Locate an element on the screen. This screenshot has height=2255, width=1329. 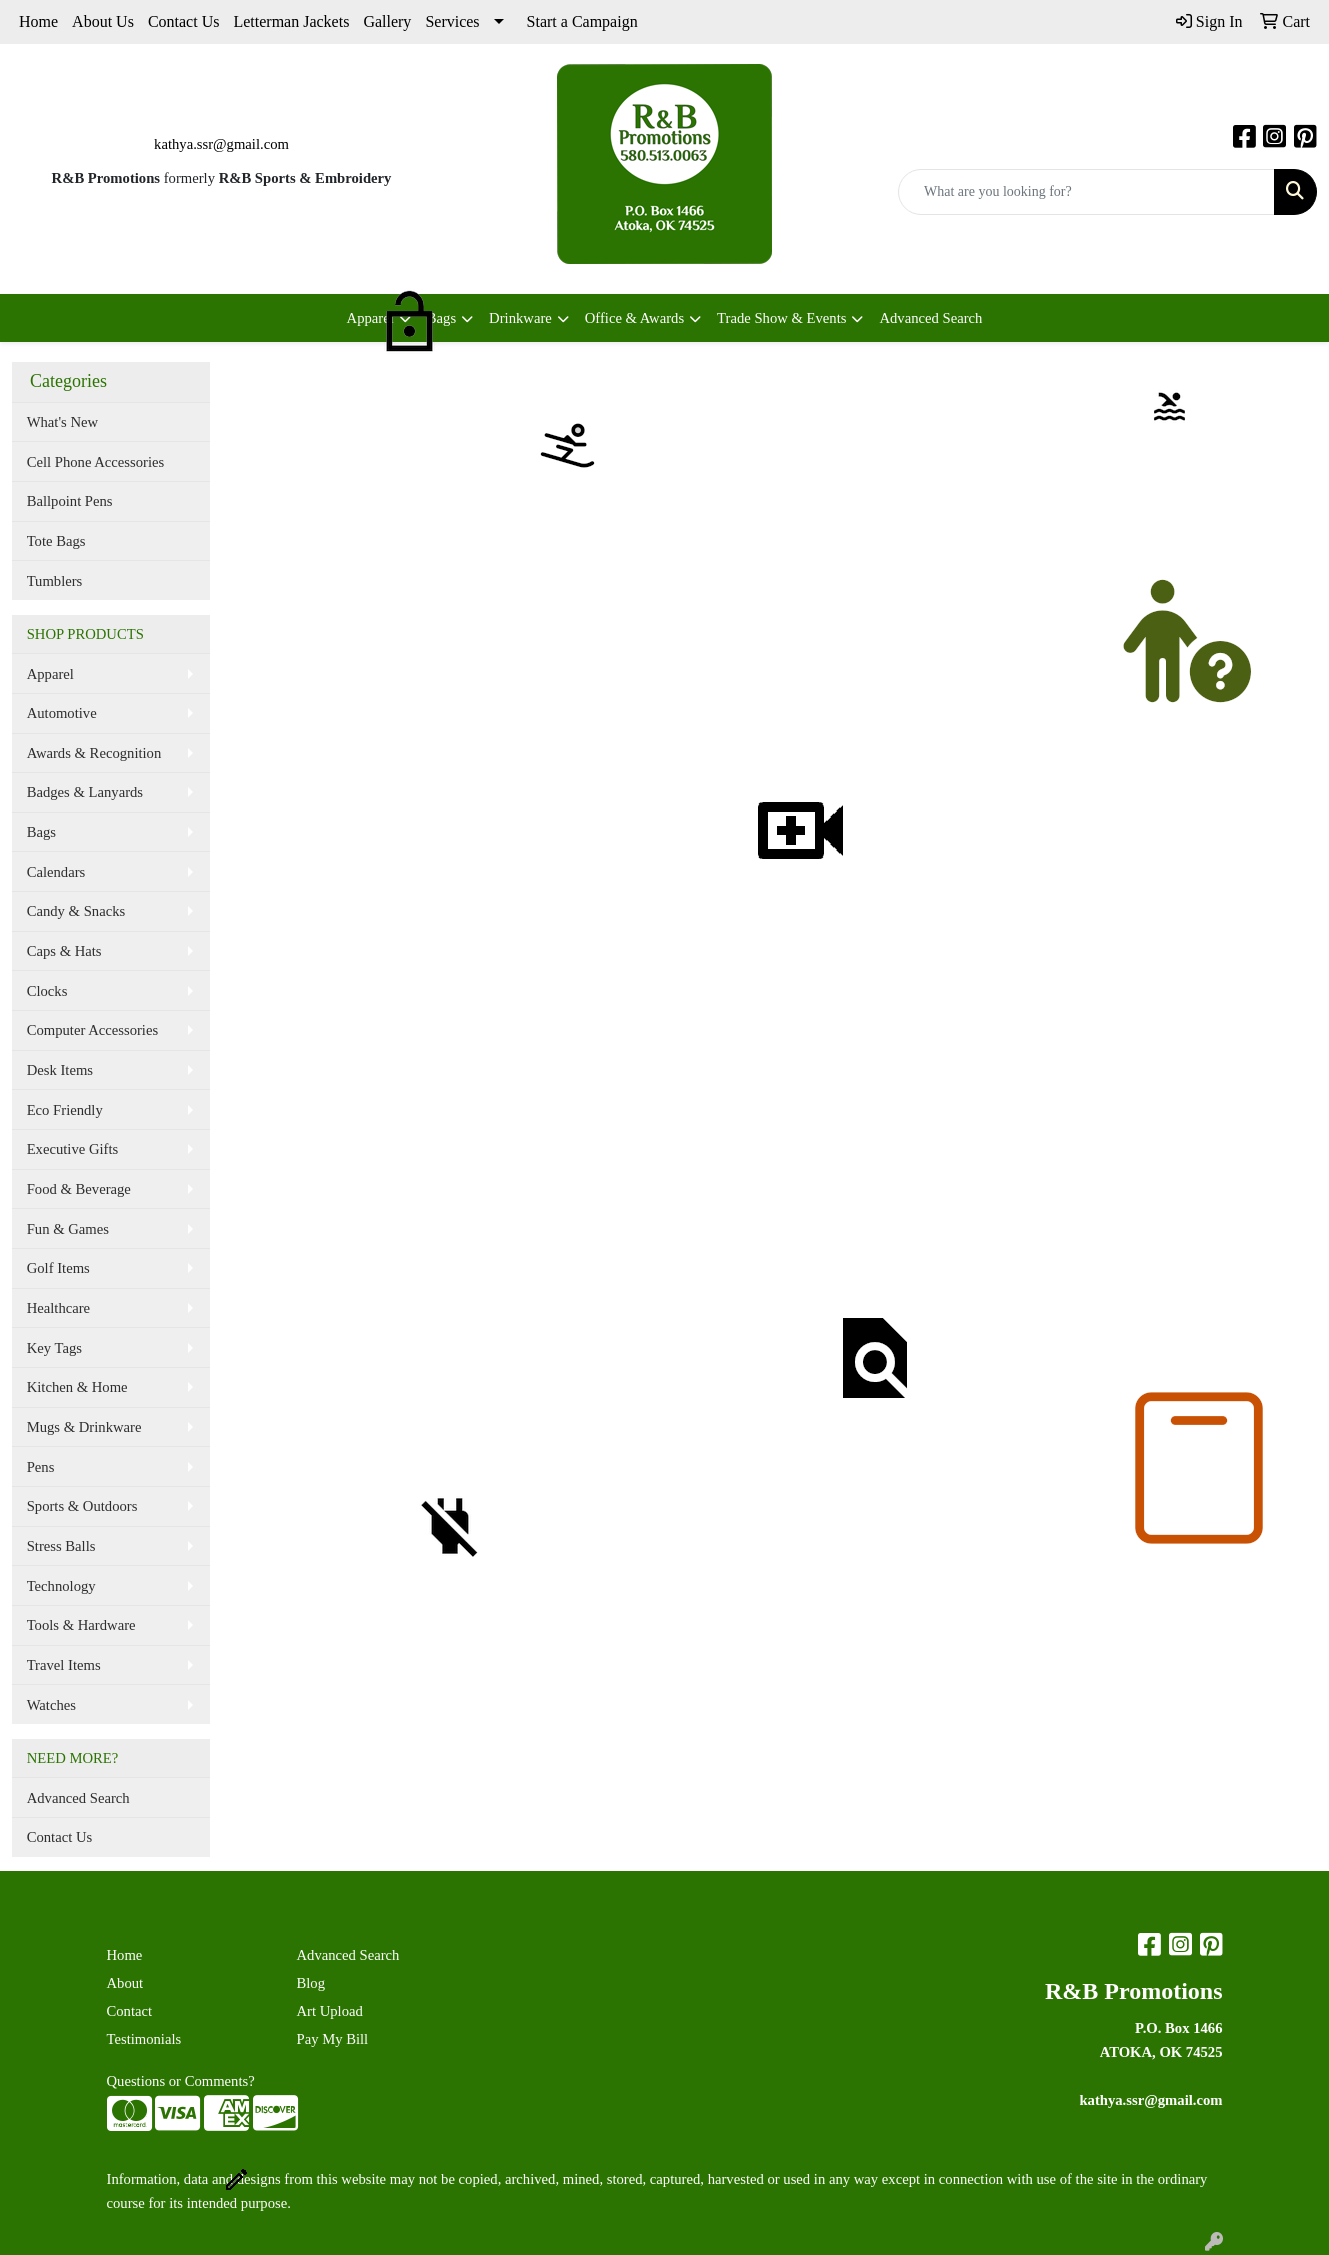
edit or compose new content is located at coordinates (236, 2179).